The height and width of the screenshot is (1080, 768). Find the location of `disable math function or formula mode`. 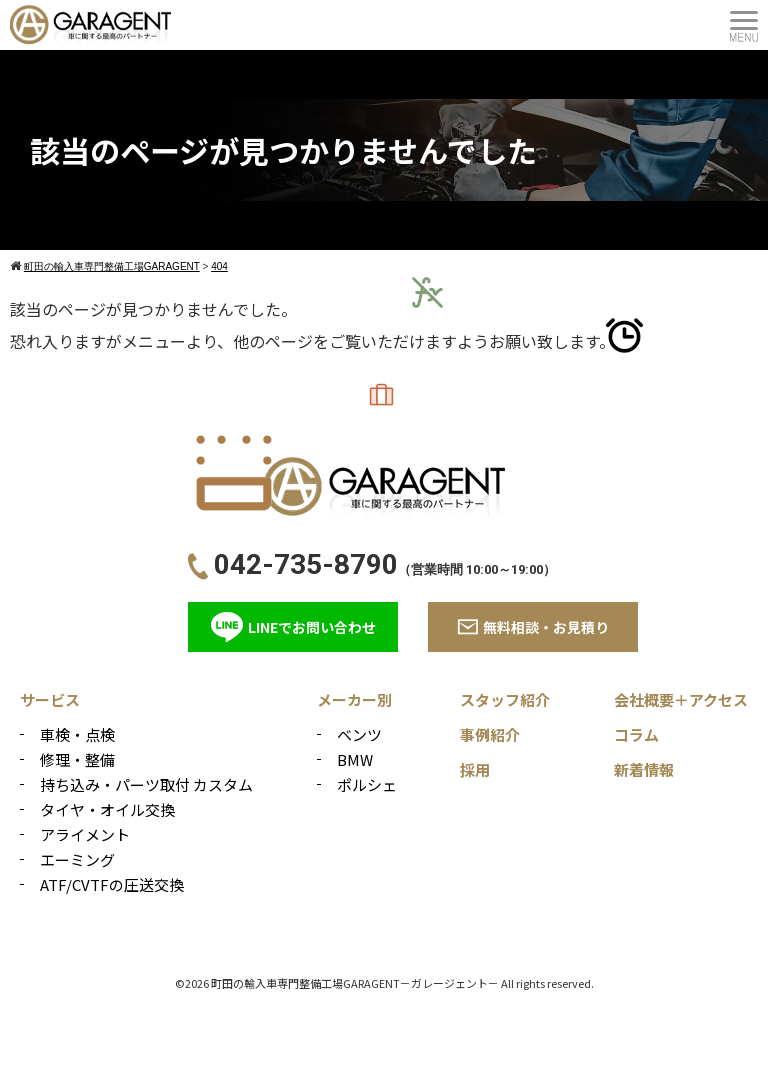

disable math function or formula mode is located at coordinates (427, 292).